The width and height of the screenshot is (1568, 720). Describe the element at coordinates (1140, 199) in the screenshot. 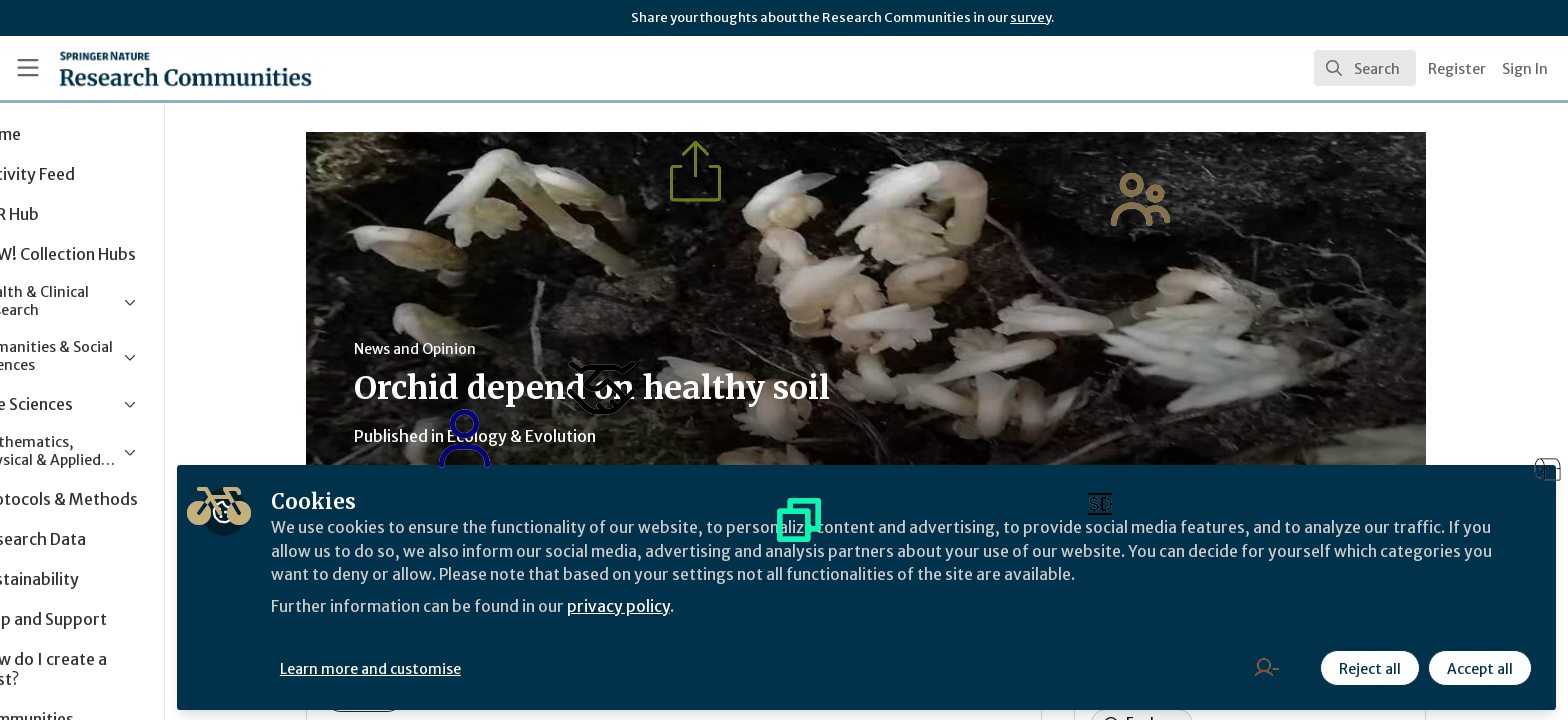

I see `view contacts or friends list` at that location.